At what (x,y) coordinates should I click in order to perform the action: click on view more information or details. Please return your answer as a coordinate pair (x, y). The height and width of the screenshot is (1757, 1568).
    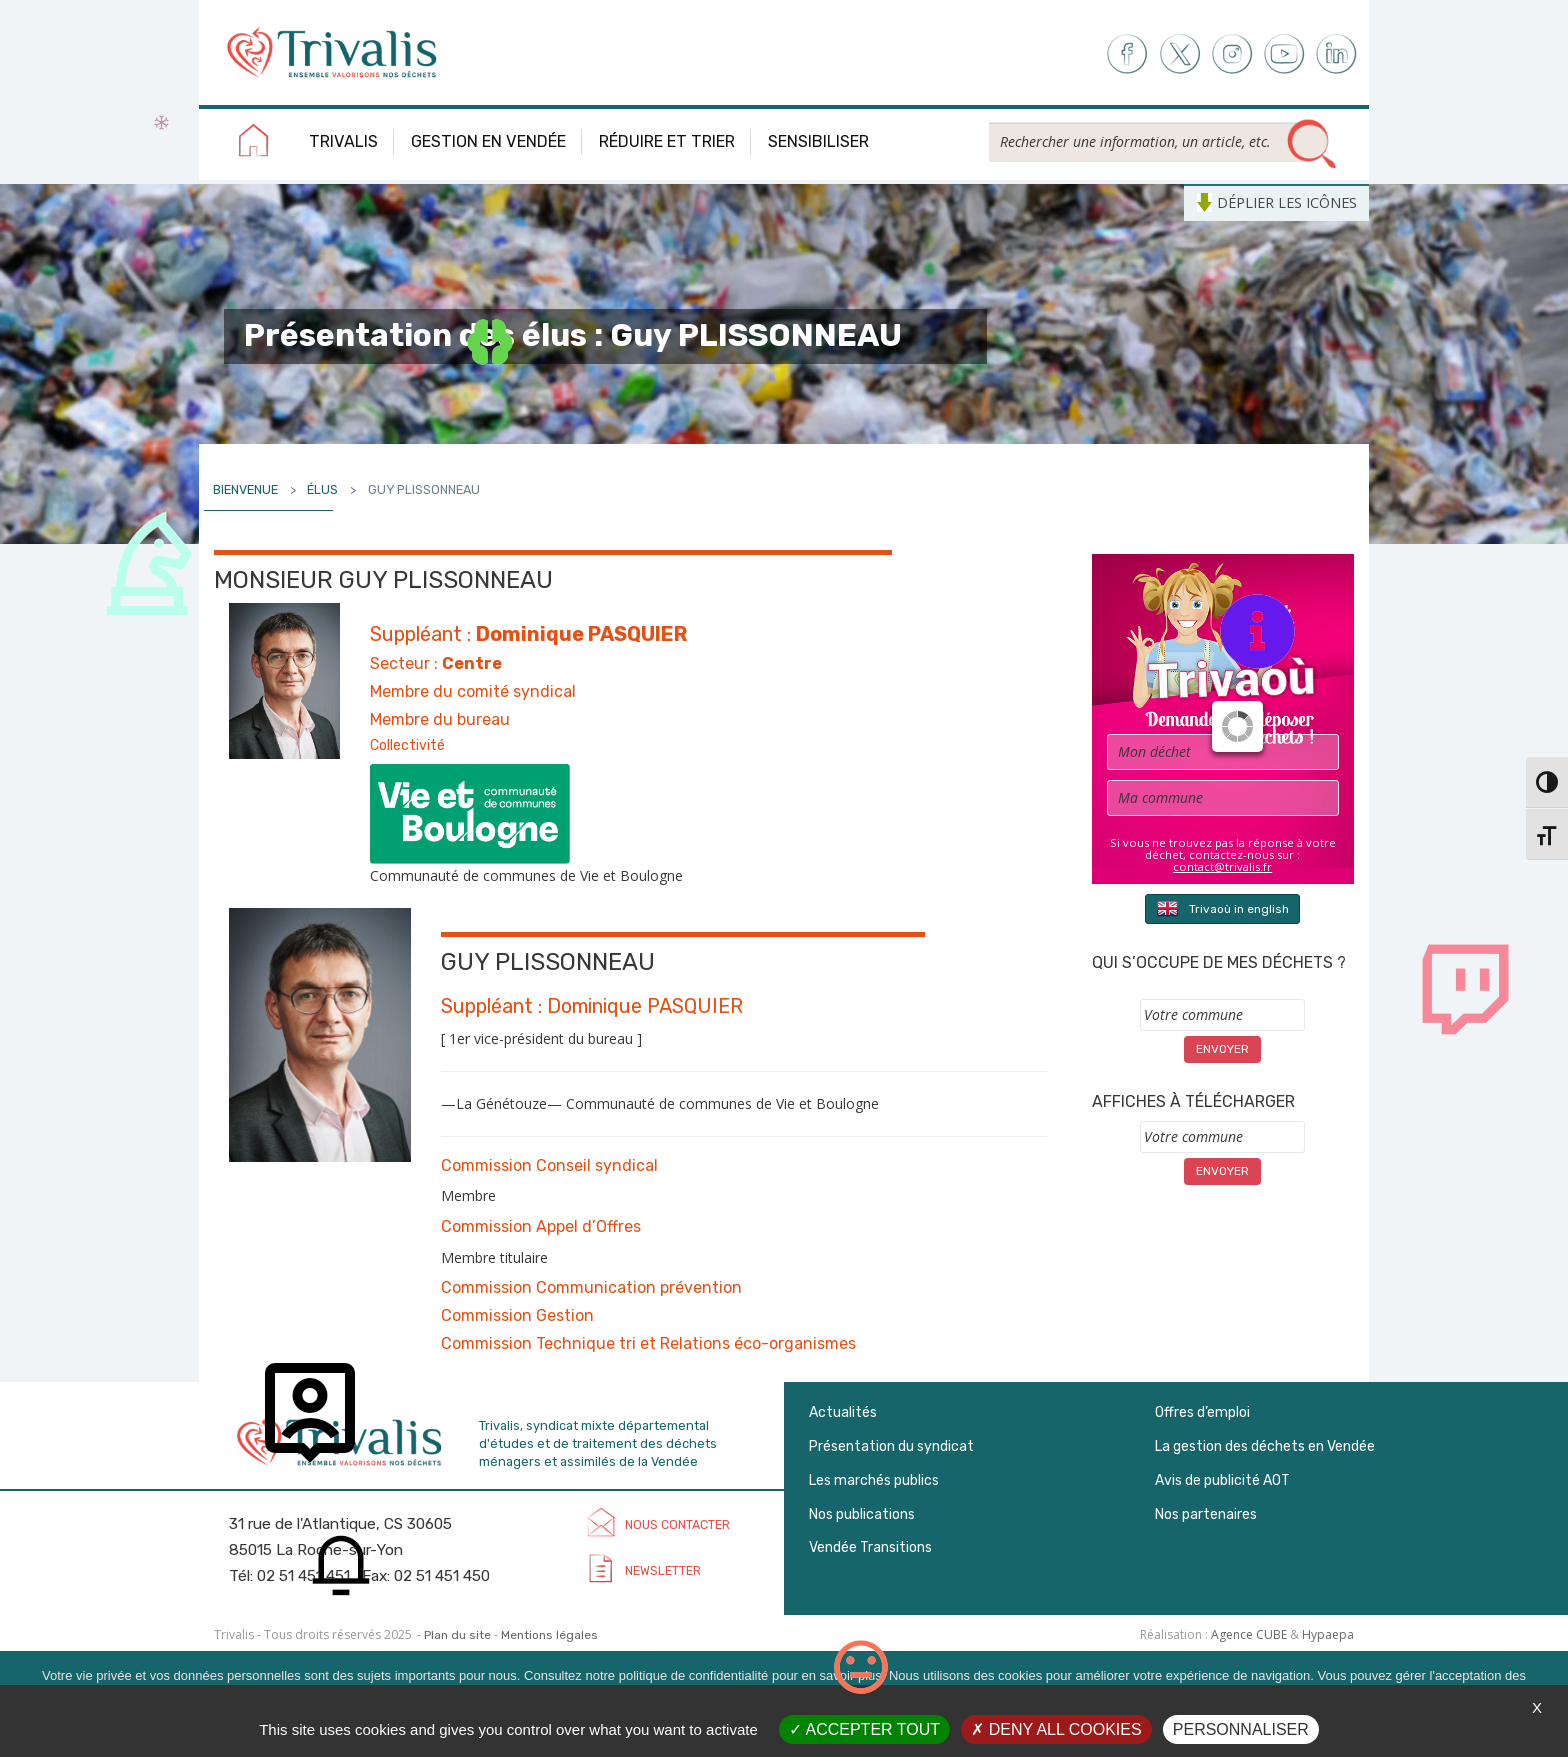
    Looking at the image, I should click on (1257, 631).